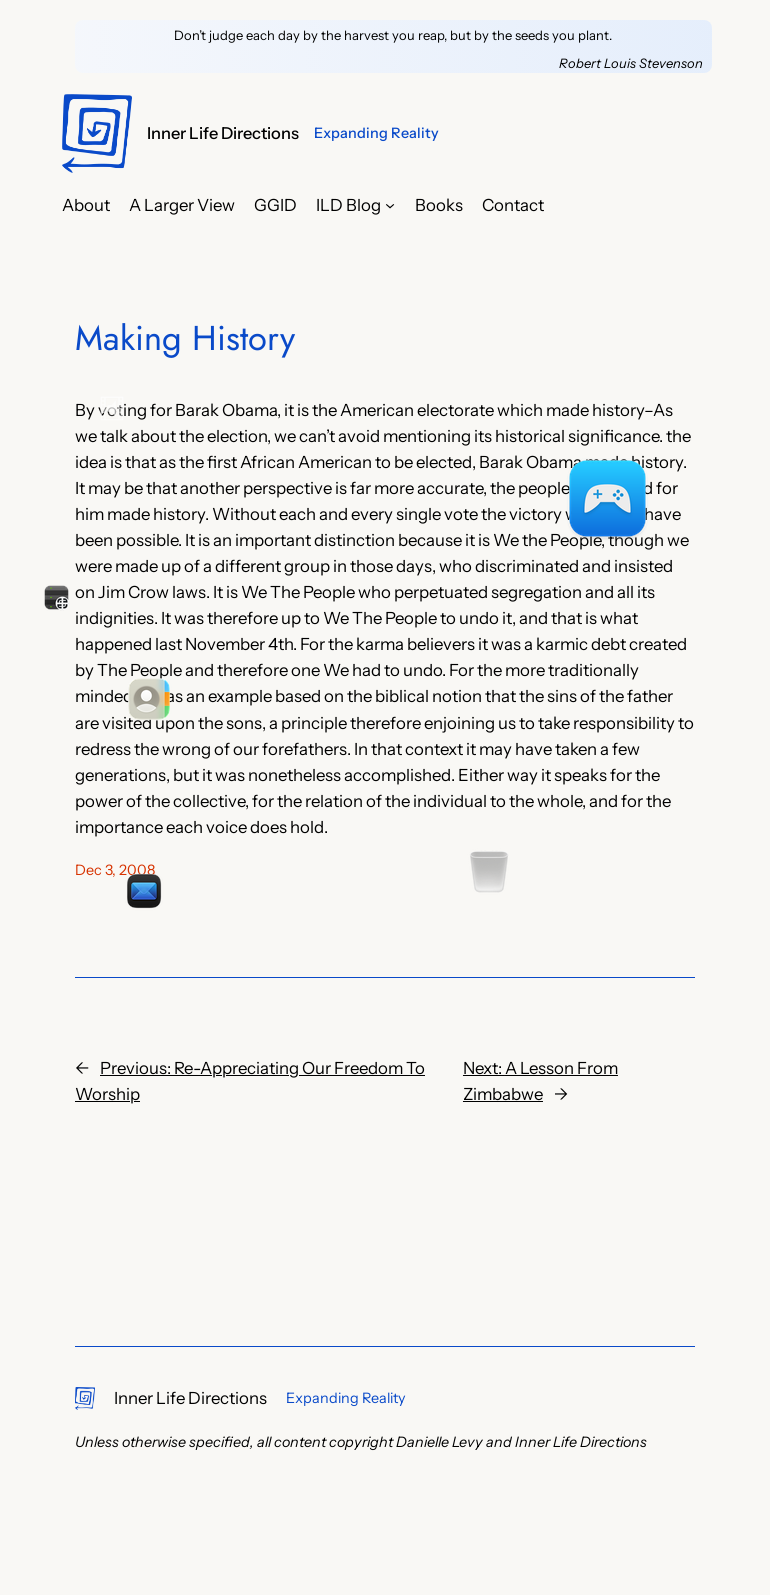 The width and height of the screenshot is (770, 1595). What do you see at coordinates (56, 597) in the screenshot?
I see `configure windows network sharing settings` at bounding box center [56, 597].